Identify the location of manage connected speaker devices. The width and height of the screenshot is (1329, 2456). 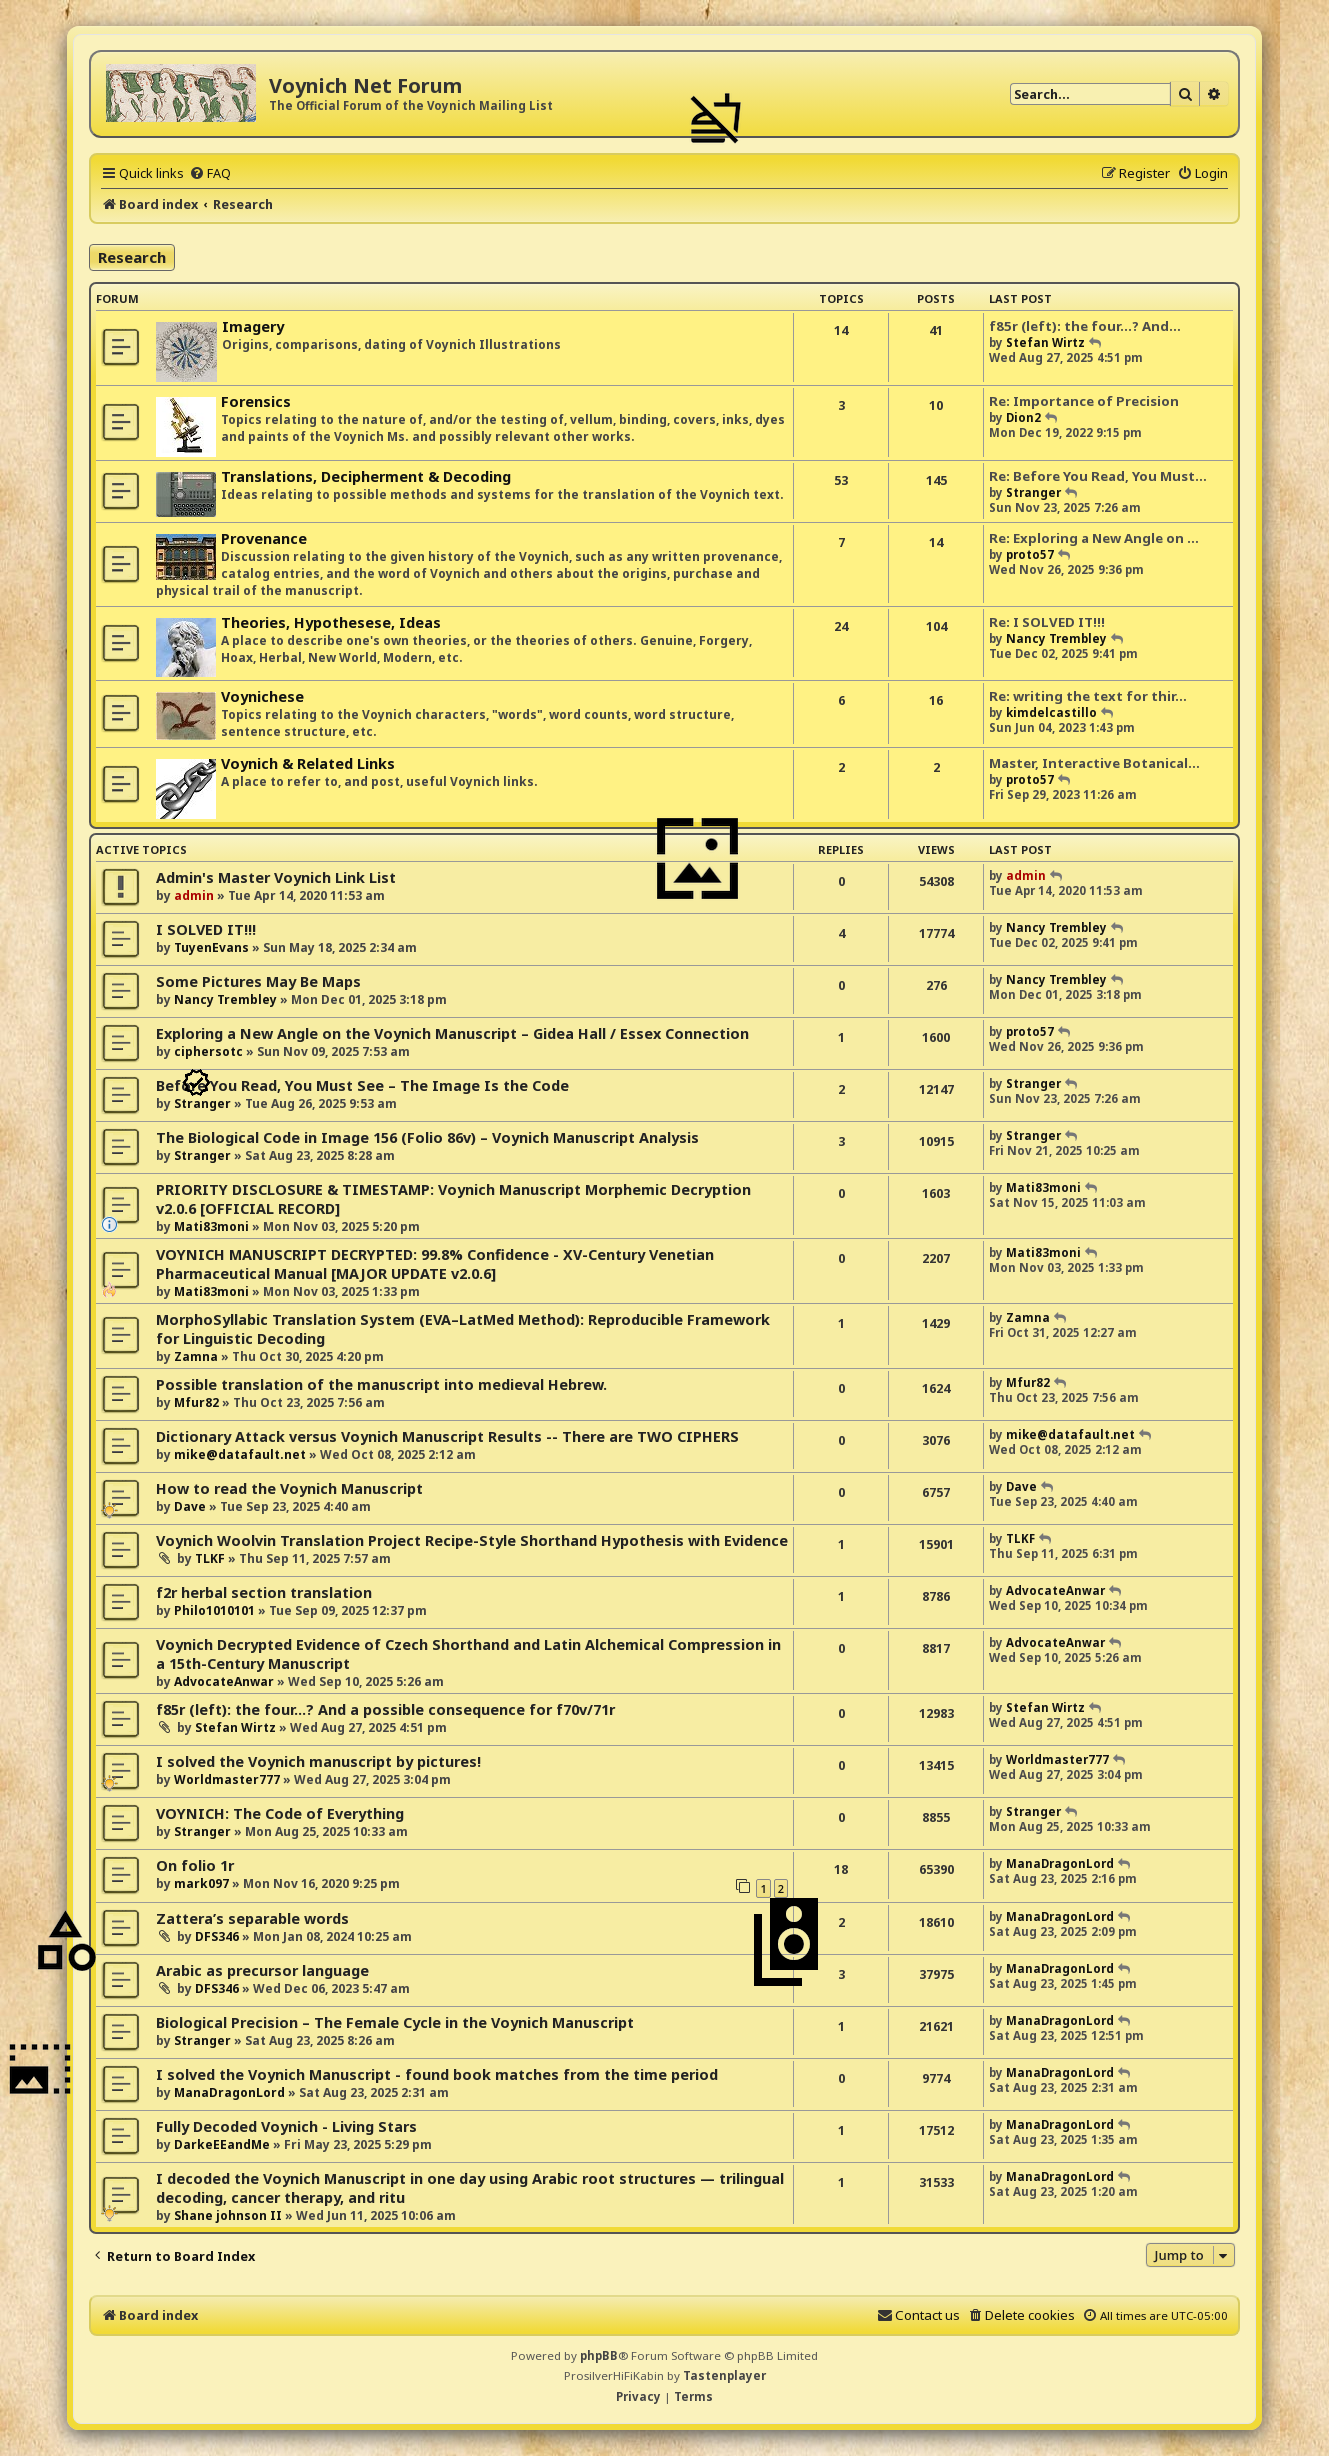
(786, 1942).